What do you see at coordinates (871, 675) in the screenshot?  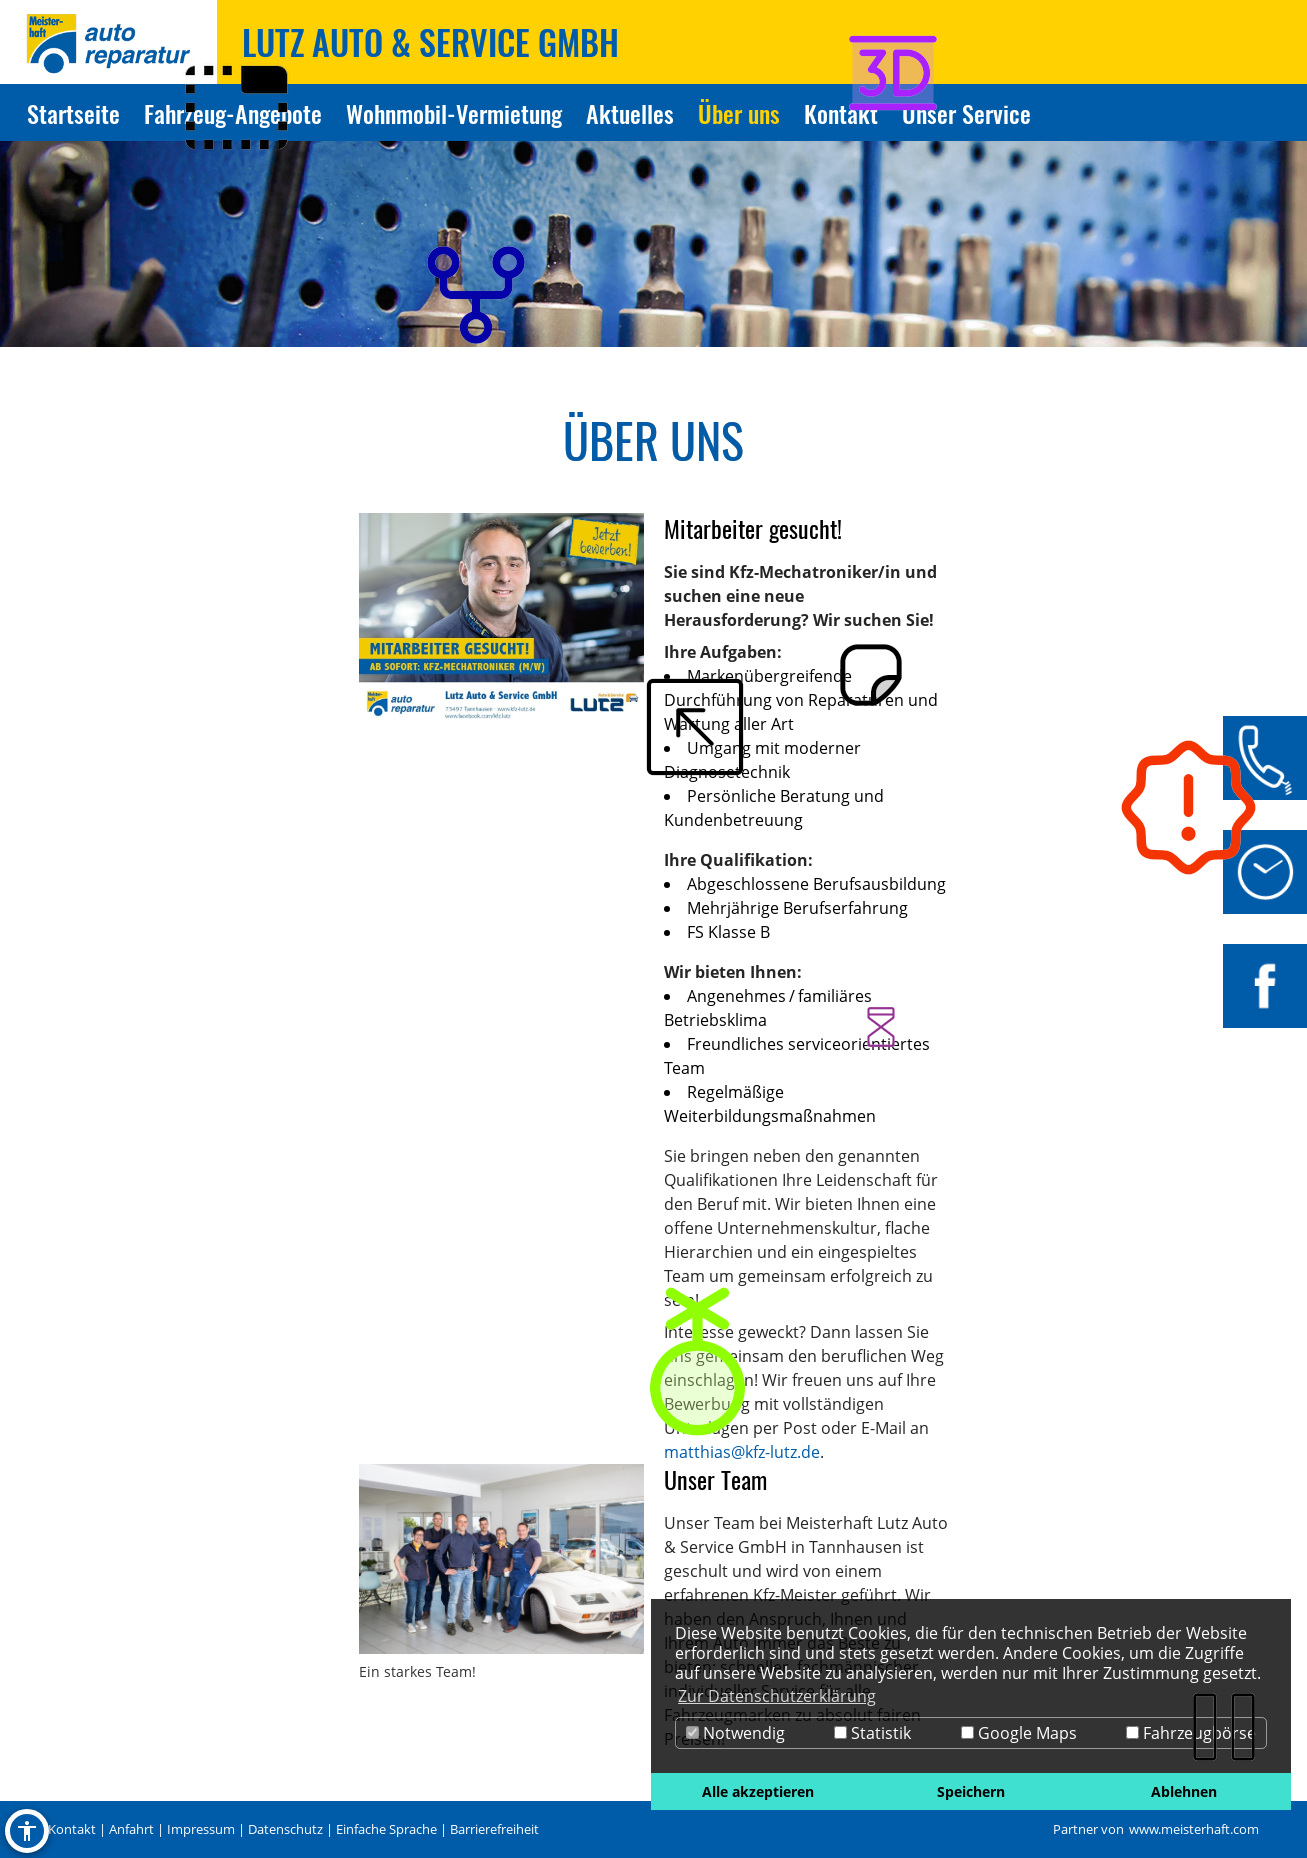 I see `add a sticker to your message` at bounding box center [871, 675].